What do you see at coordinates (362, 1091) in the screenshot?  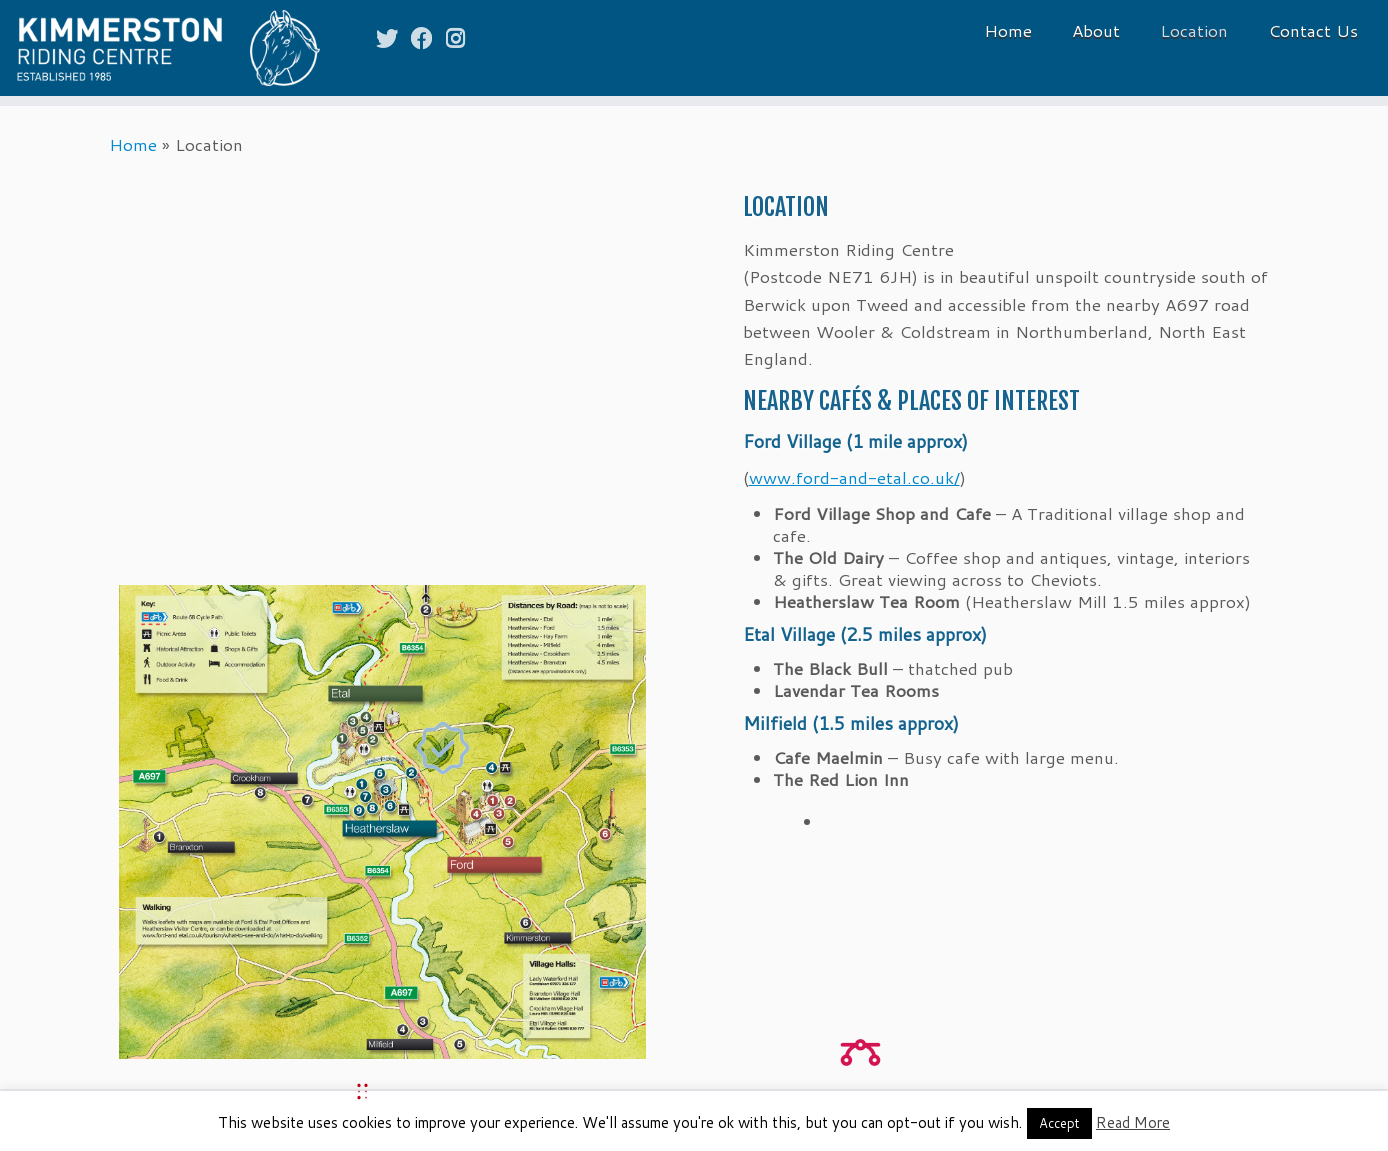 I see `enable braille accessibility features` at bounding box center [362, 1091].